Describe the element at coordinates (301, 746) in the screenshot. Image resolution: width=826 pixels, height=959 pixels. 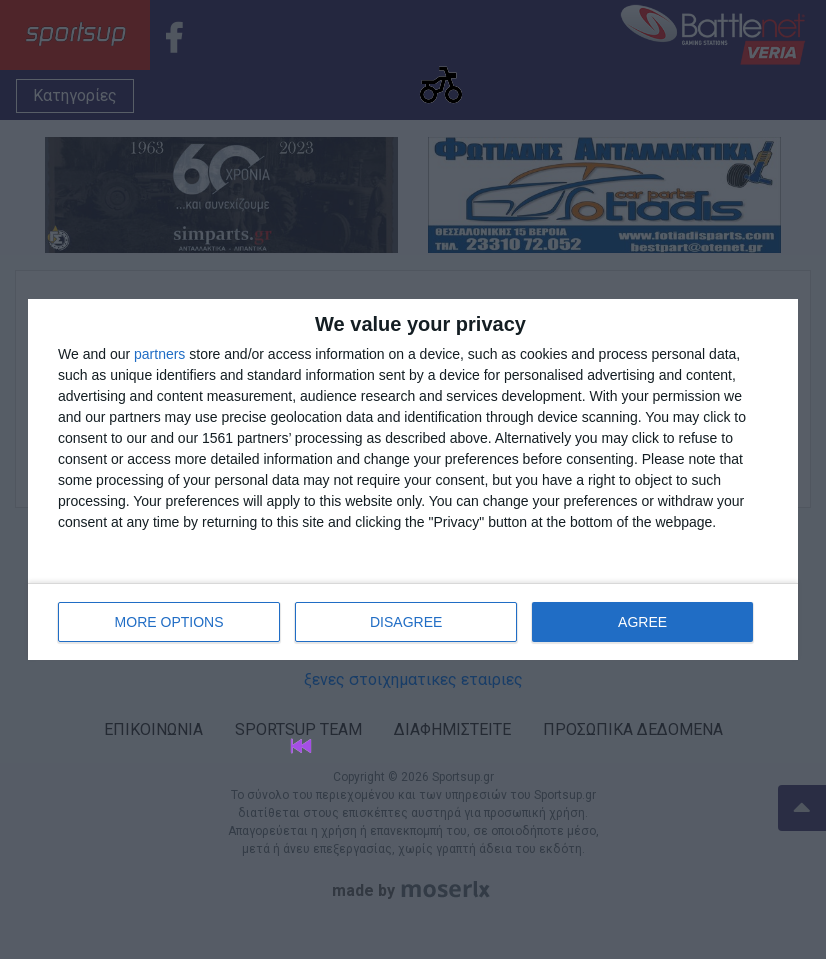
I see `skip to the beginning of the track` at that location.